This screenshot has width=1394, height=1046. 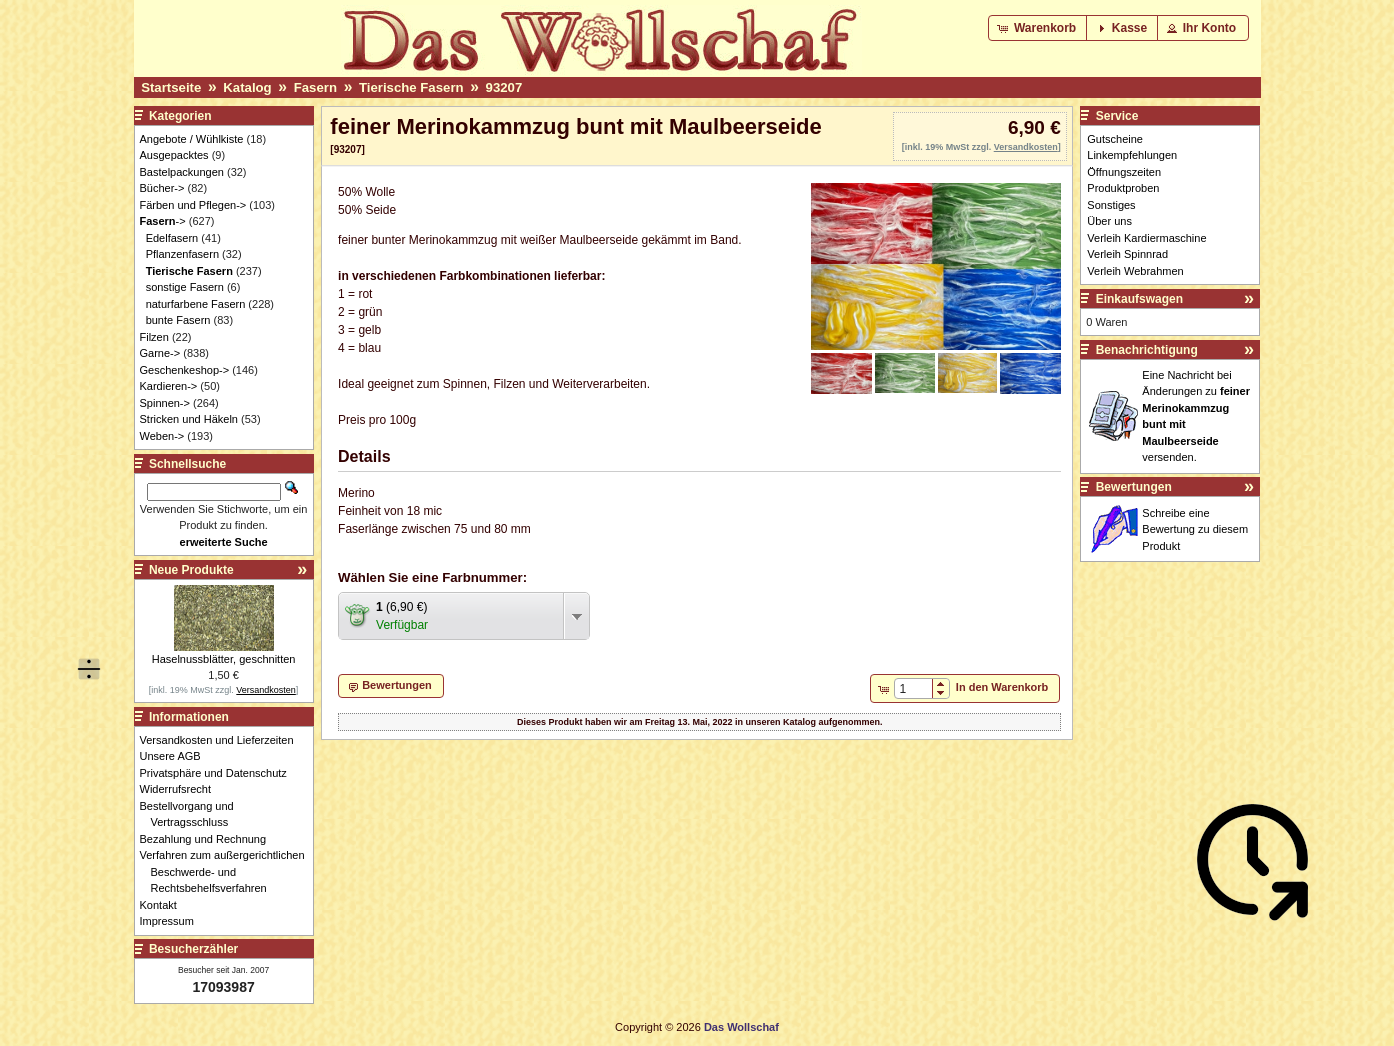 I want to click on perform division calculation, so click(x=89, y=669).